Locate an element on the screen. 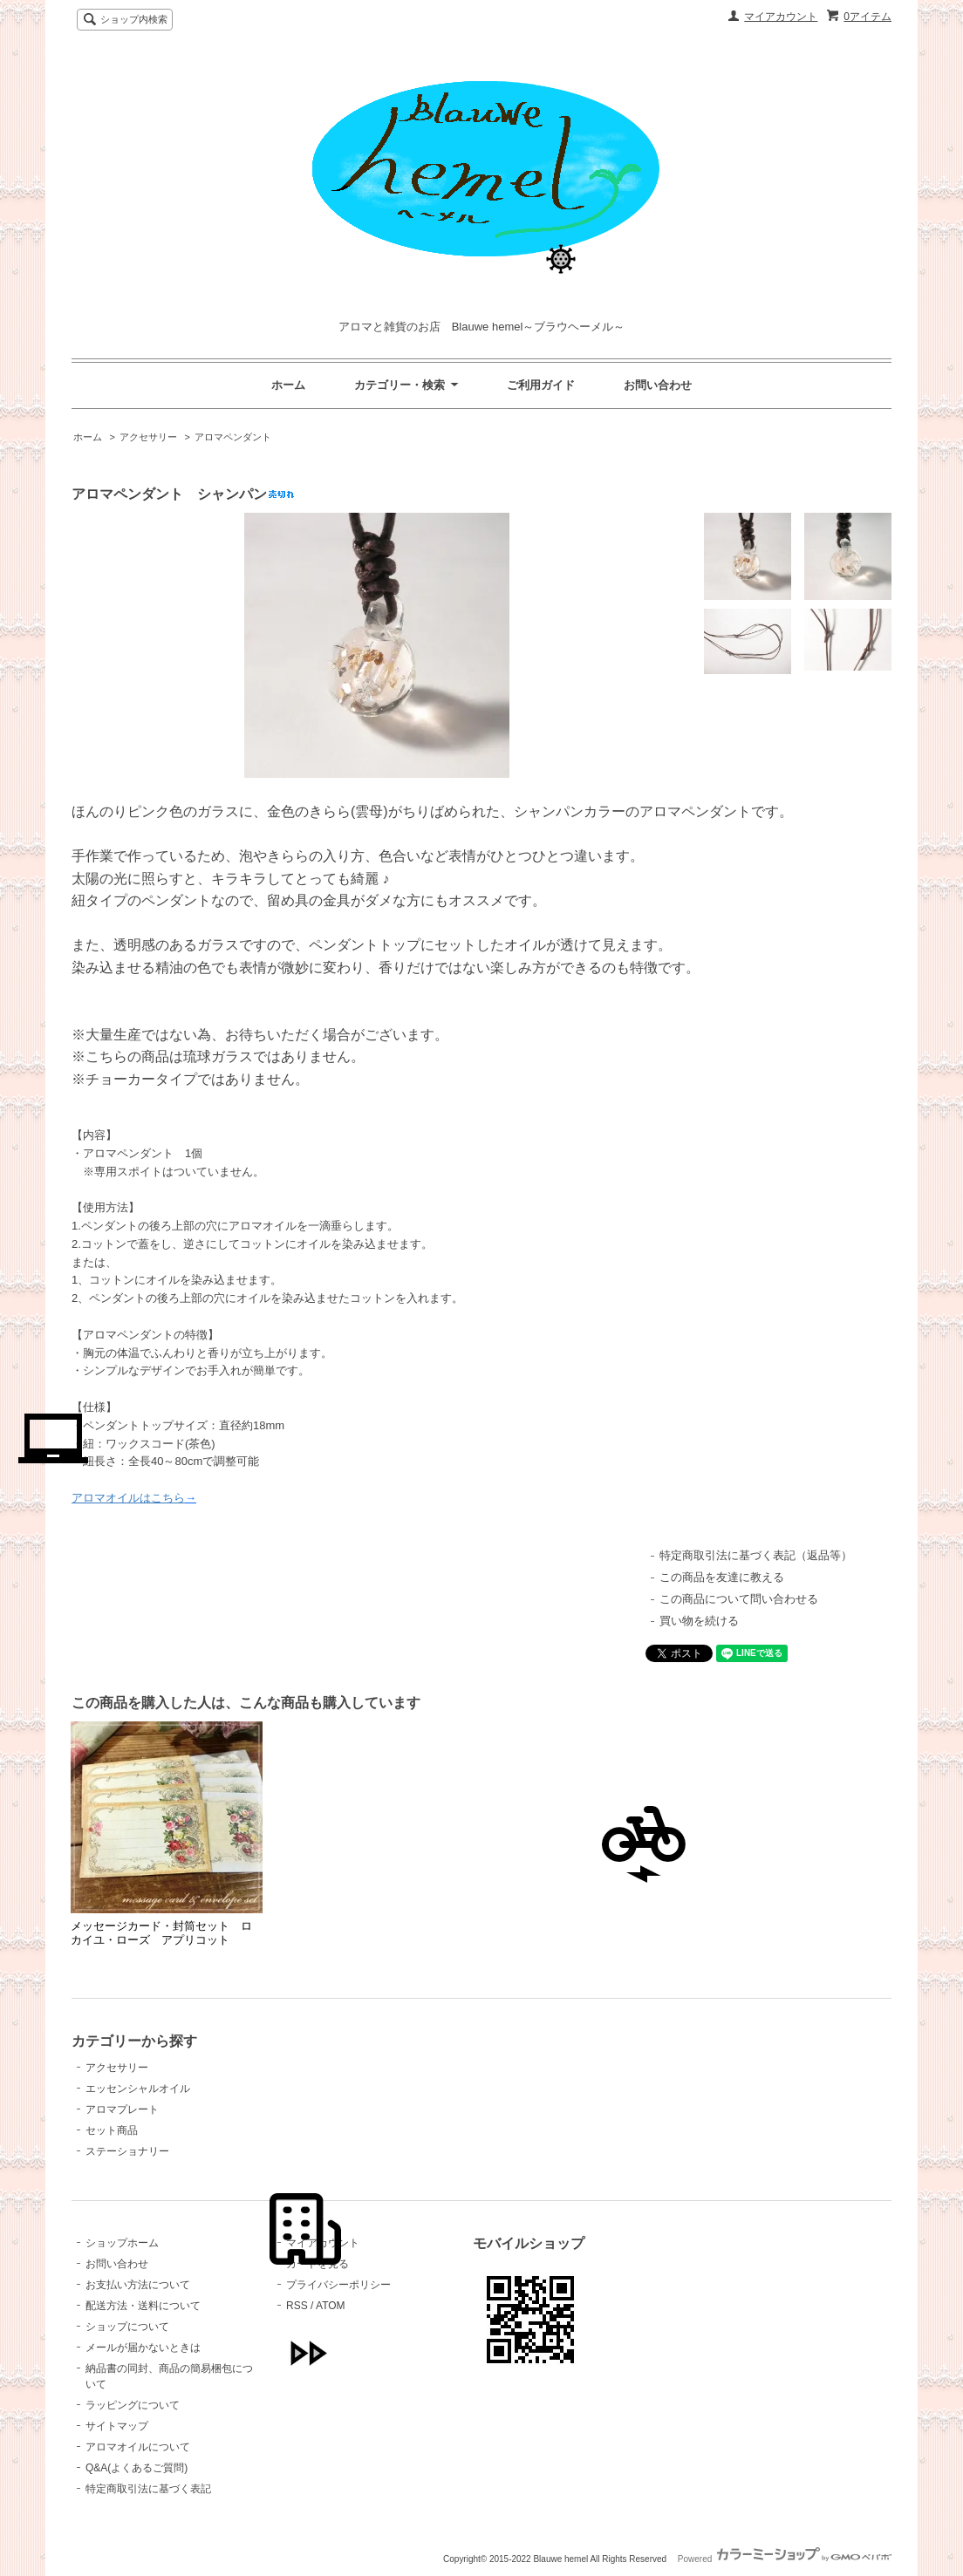 This screenshot has width=963, height=2576. skip forward in media playback is located at coordinates (307, 2353).